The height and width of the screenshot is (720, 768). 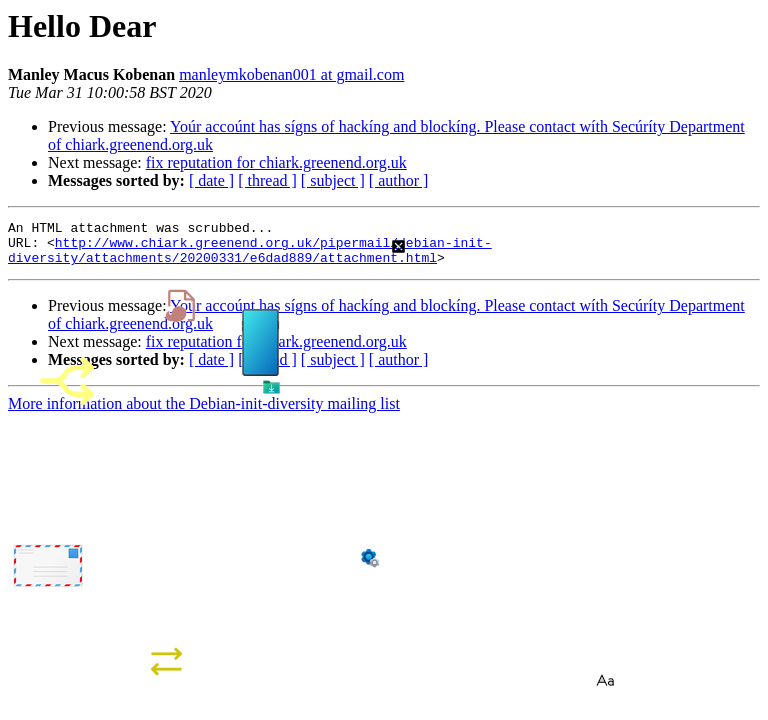 I want to click on access cloud-synced files, so click(x=181, y=305).